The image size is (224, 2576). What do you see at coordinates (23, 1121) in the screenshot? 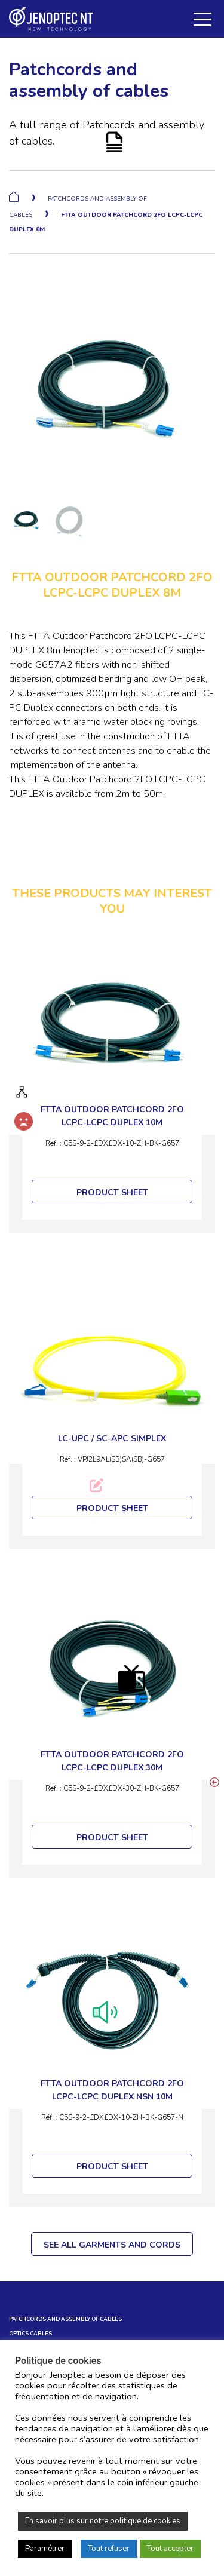
I see `indicate negative feedback or dissatisfaction` at bounding box center [23, 1121].